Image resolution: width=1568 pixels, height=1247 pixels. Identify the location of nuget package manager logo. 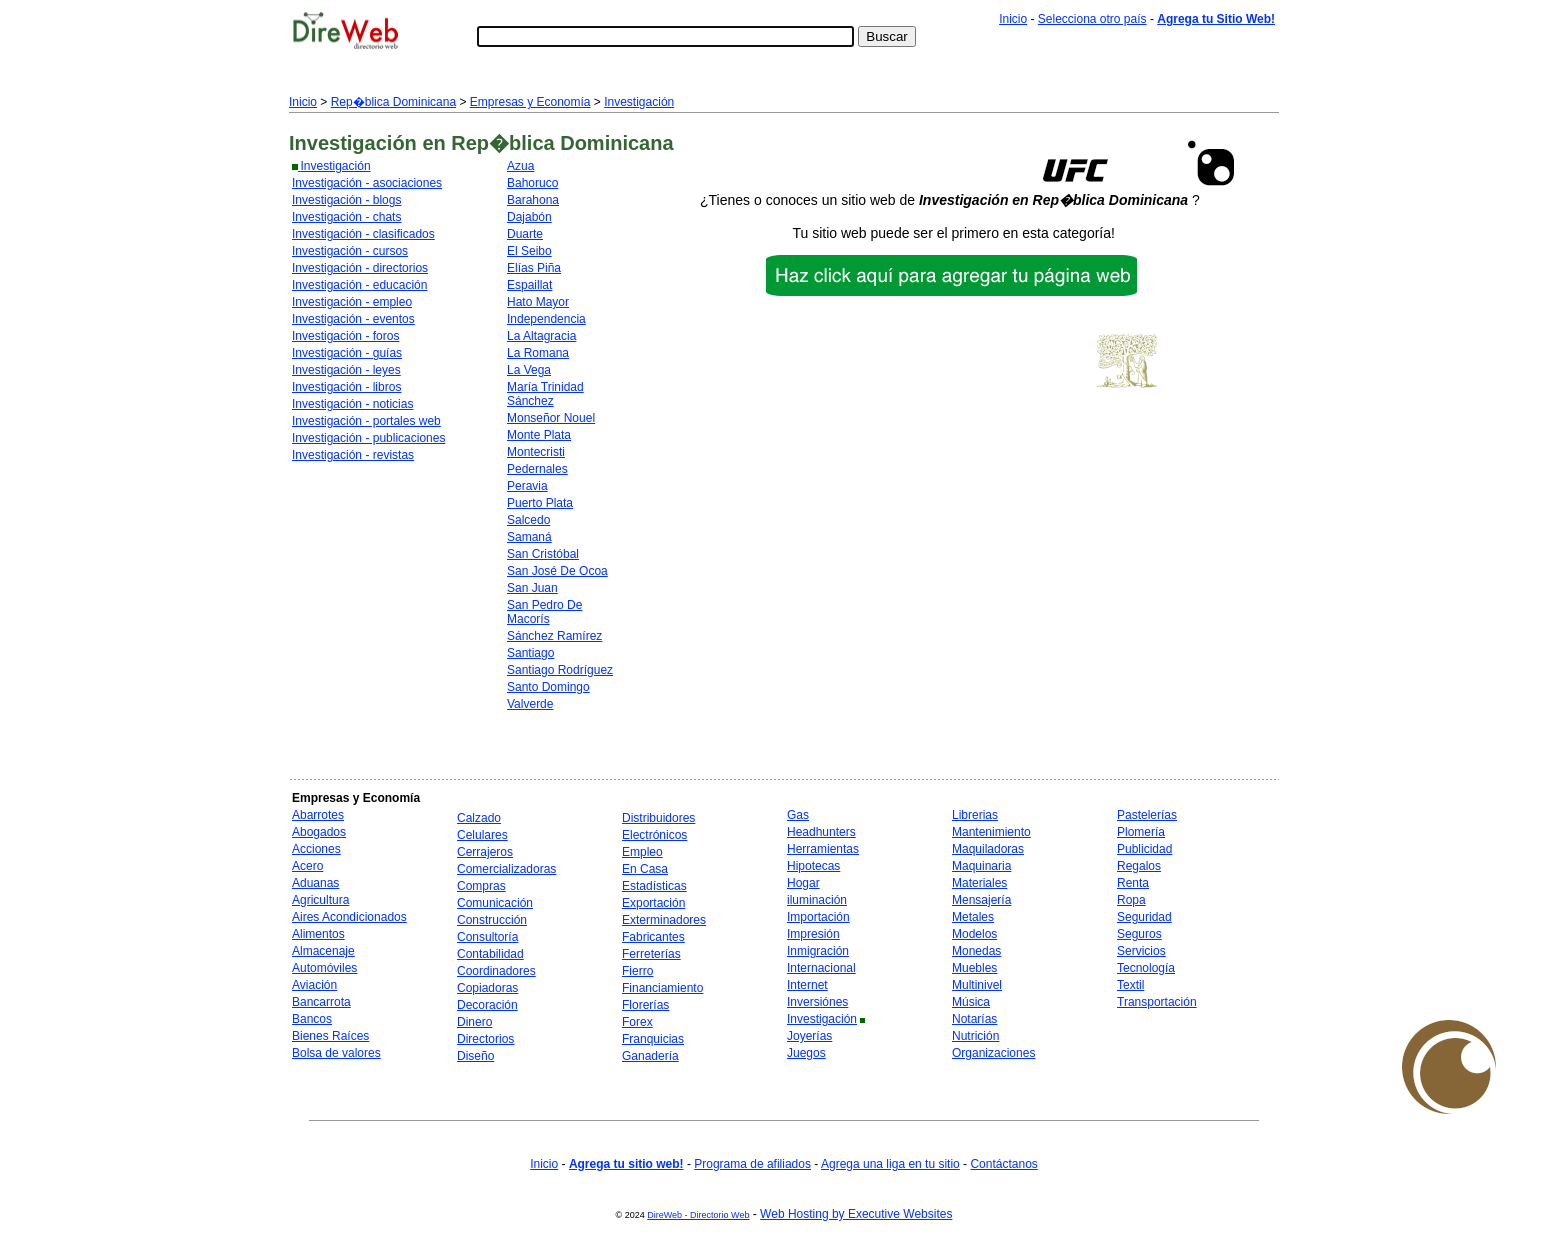
(1211, 163).